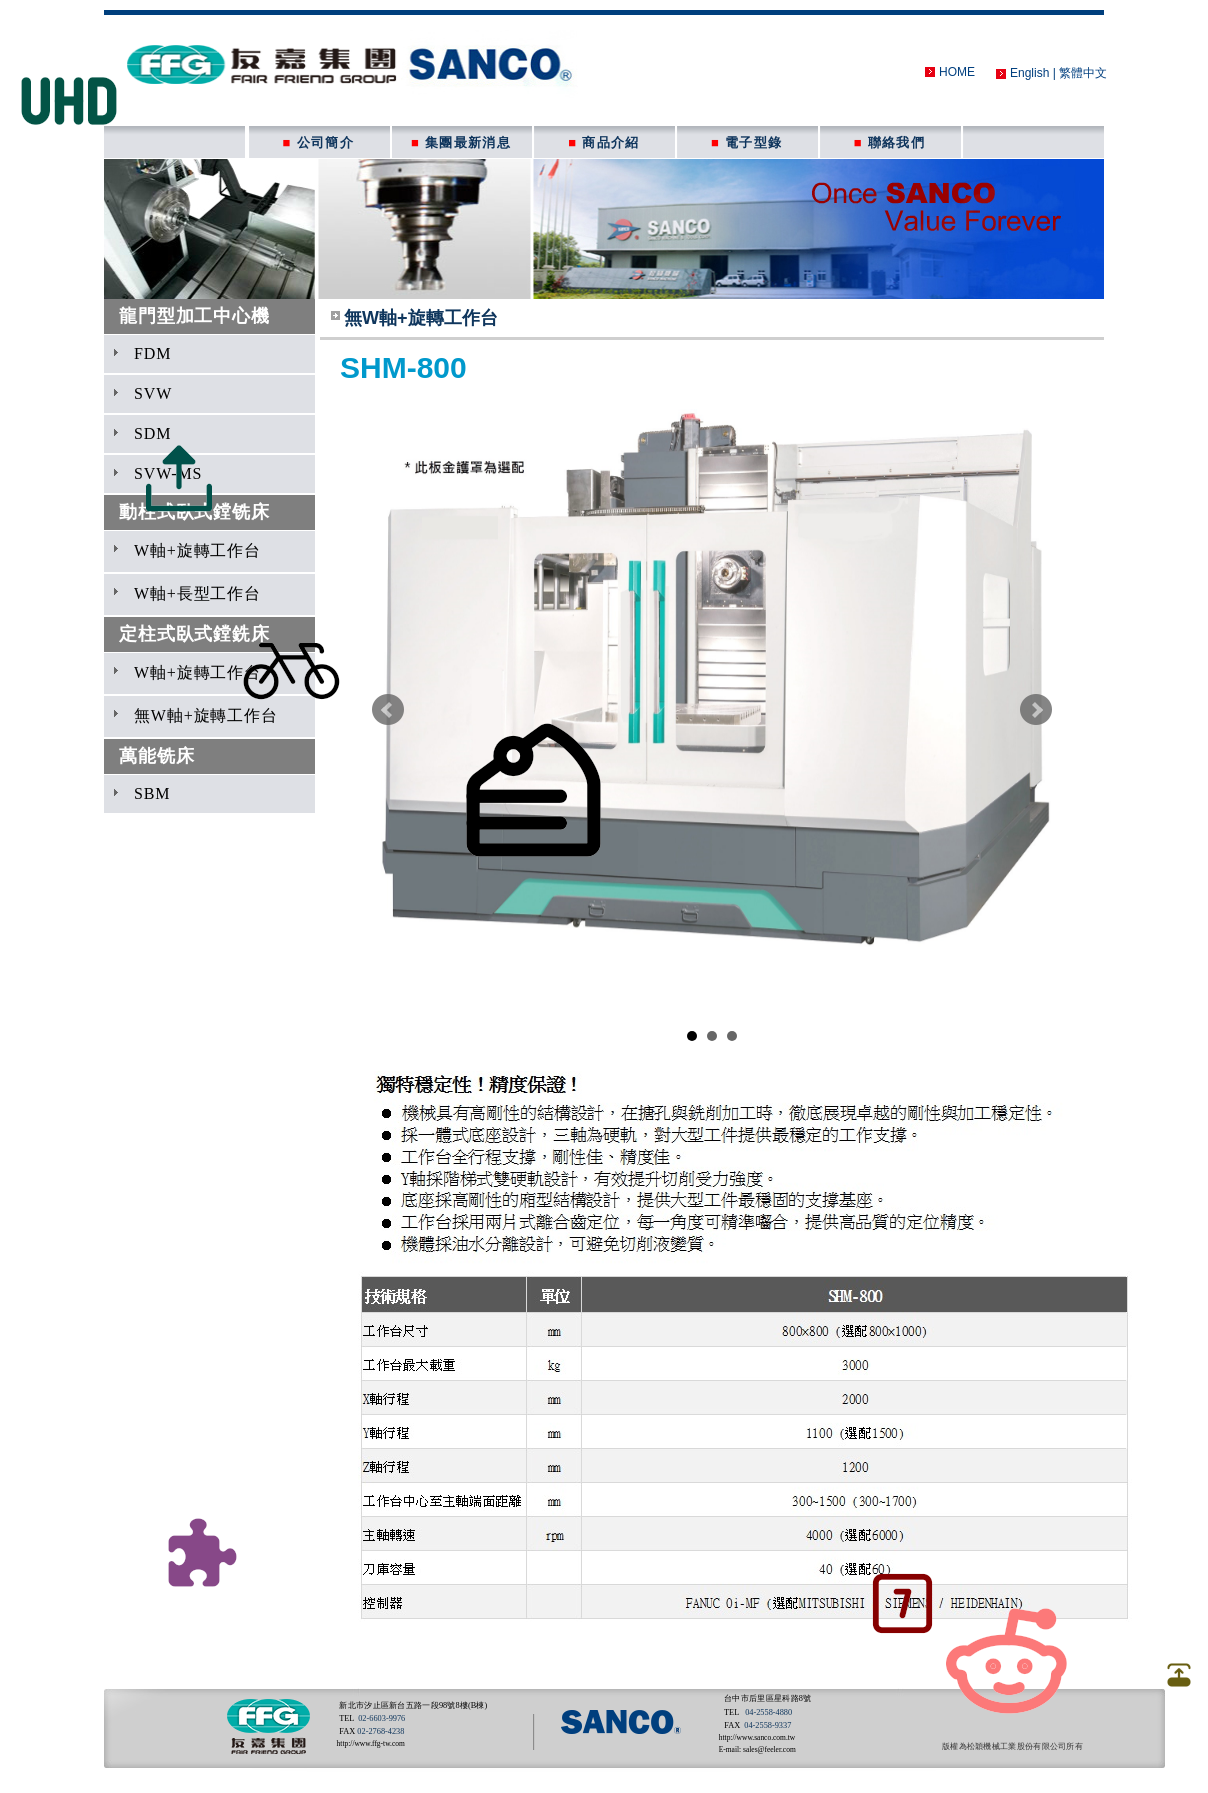 Image resolution: width=1208 pixels, height=1793 pixels. I want to click on move element to top position, so click(1179, 1675).